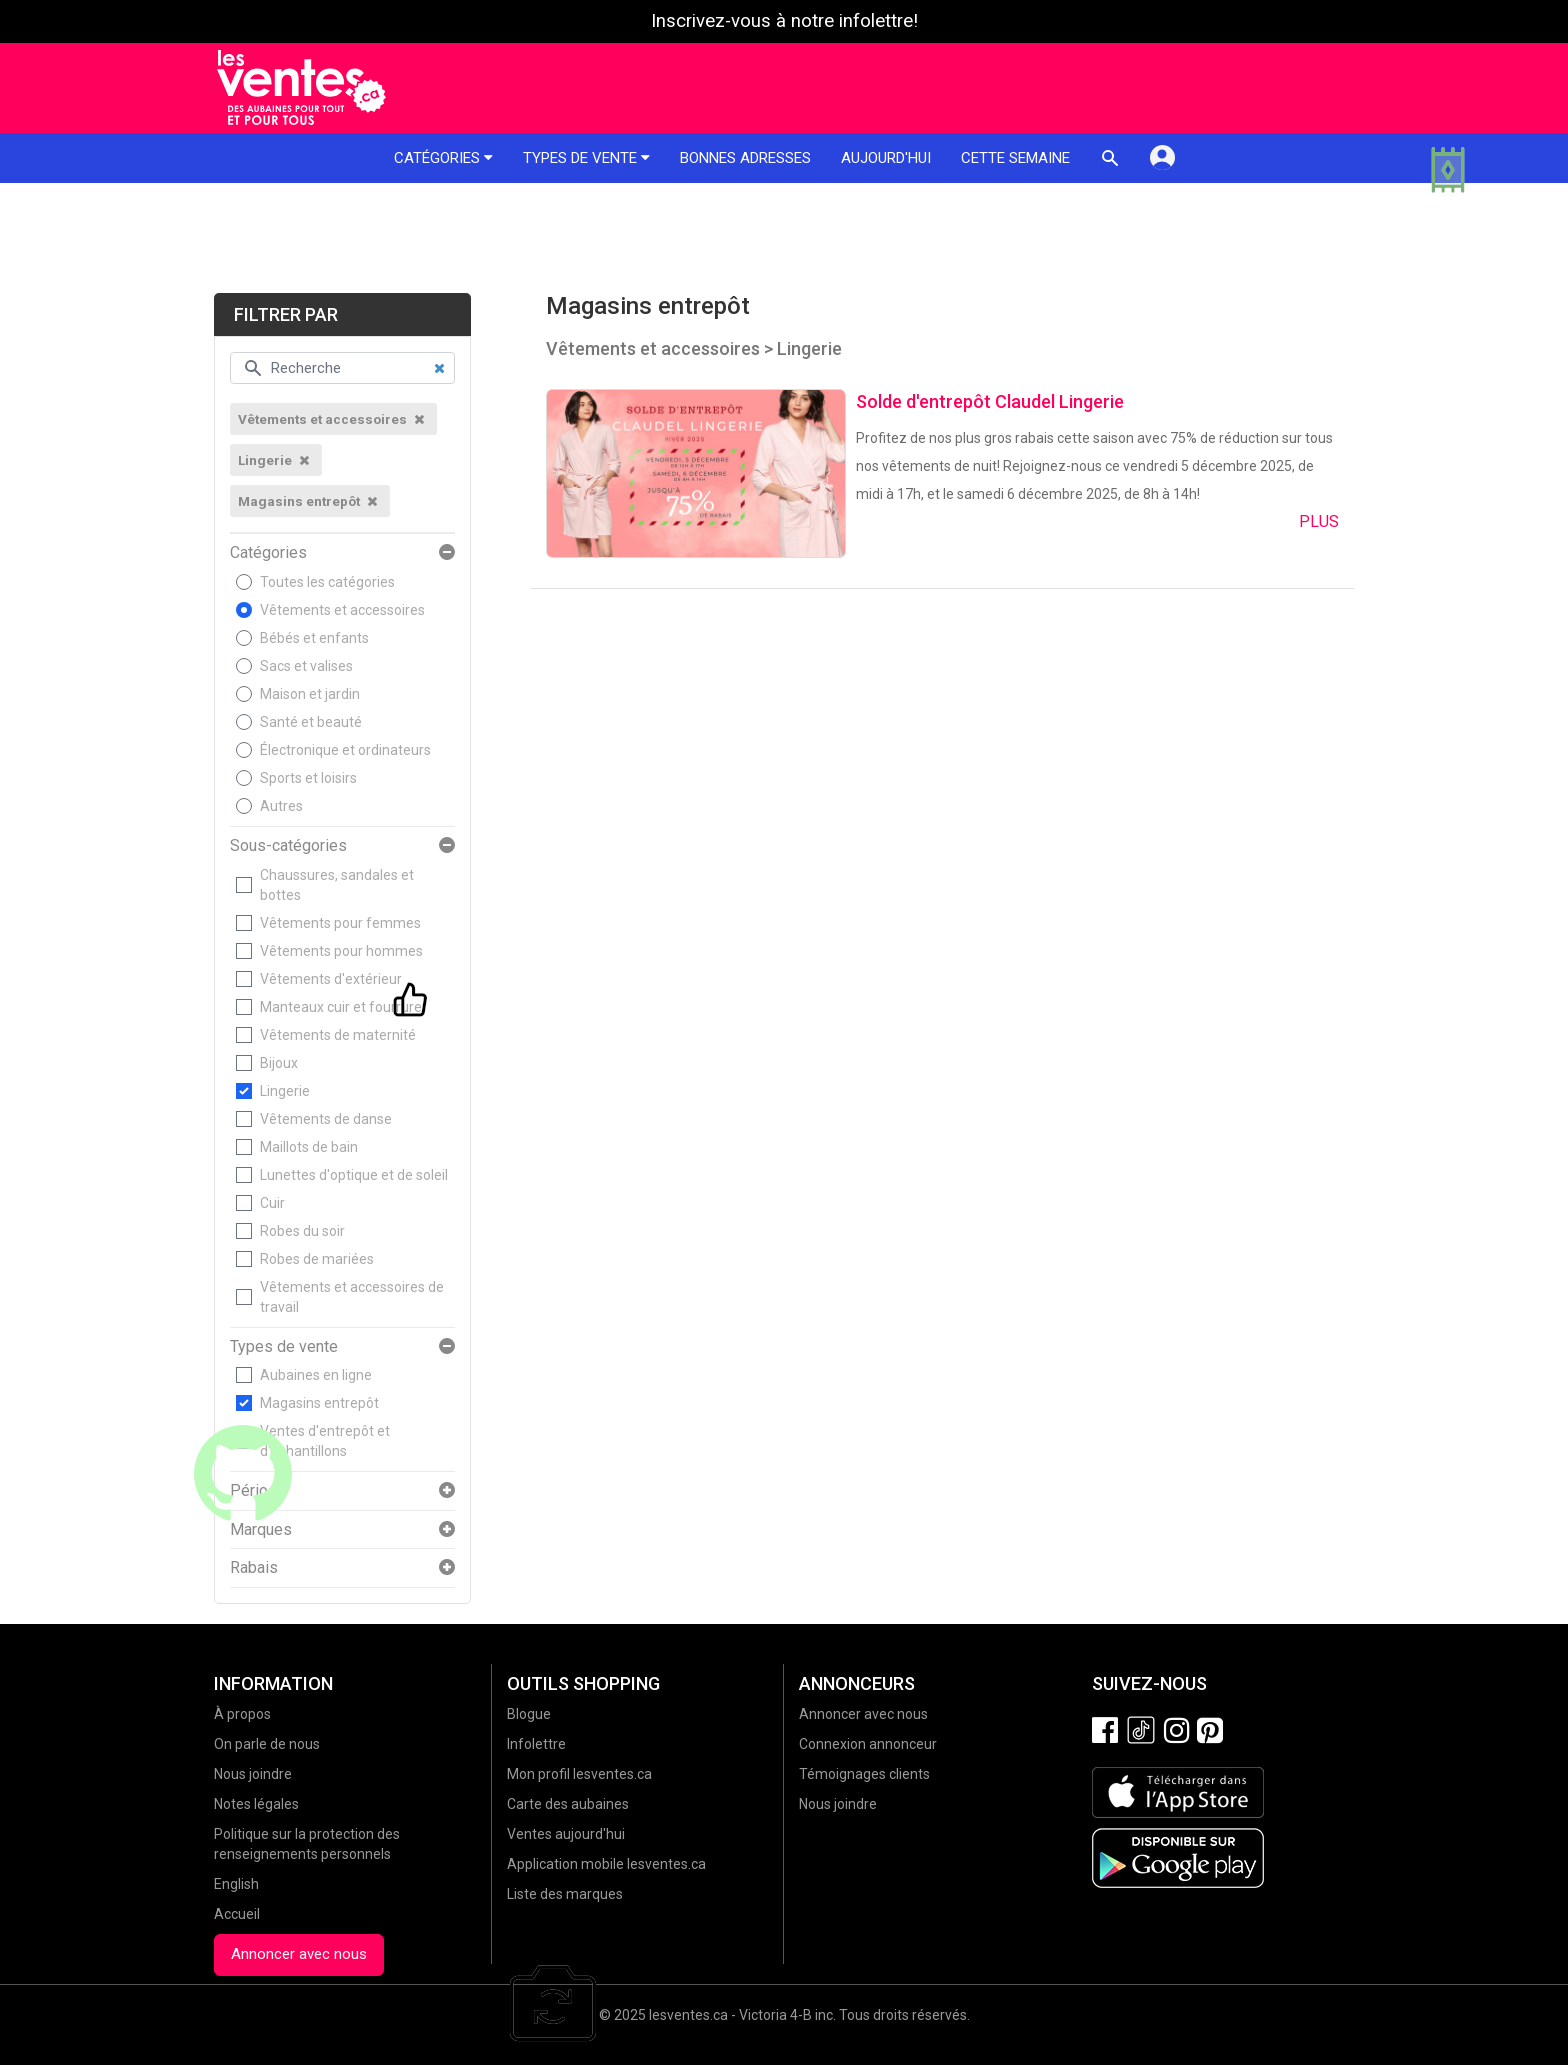  I want to click on browse rugs or floor decor in a home furnishing app, so click(1448, 170).